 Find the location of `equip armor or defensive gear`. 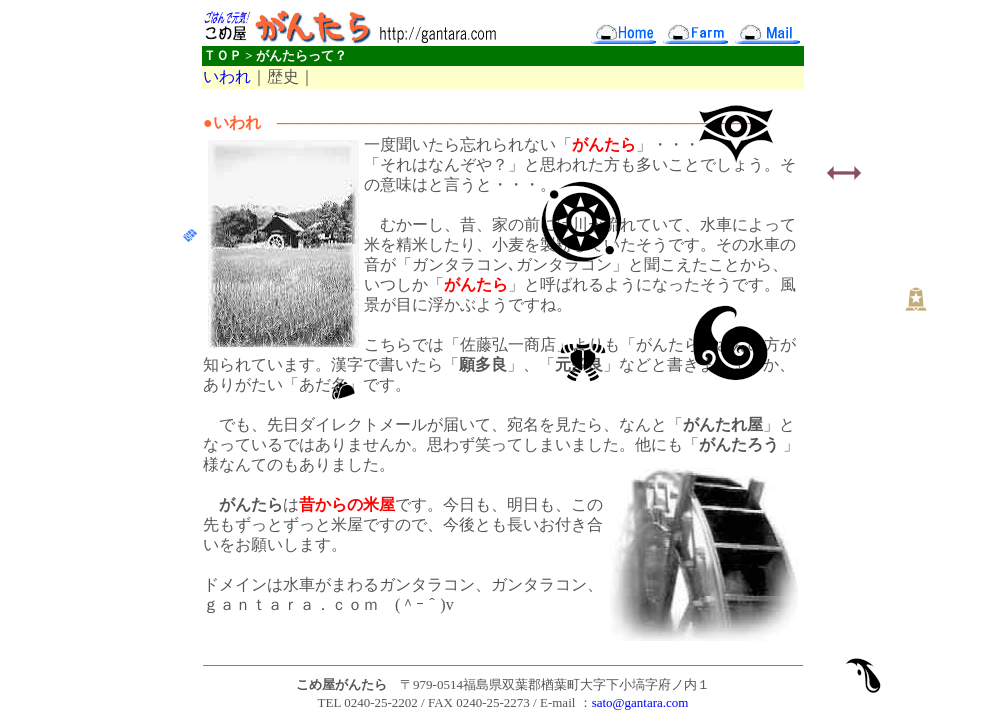

equip armor or defensive gear is located at coordinates (583, 361).